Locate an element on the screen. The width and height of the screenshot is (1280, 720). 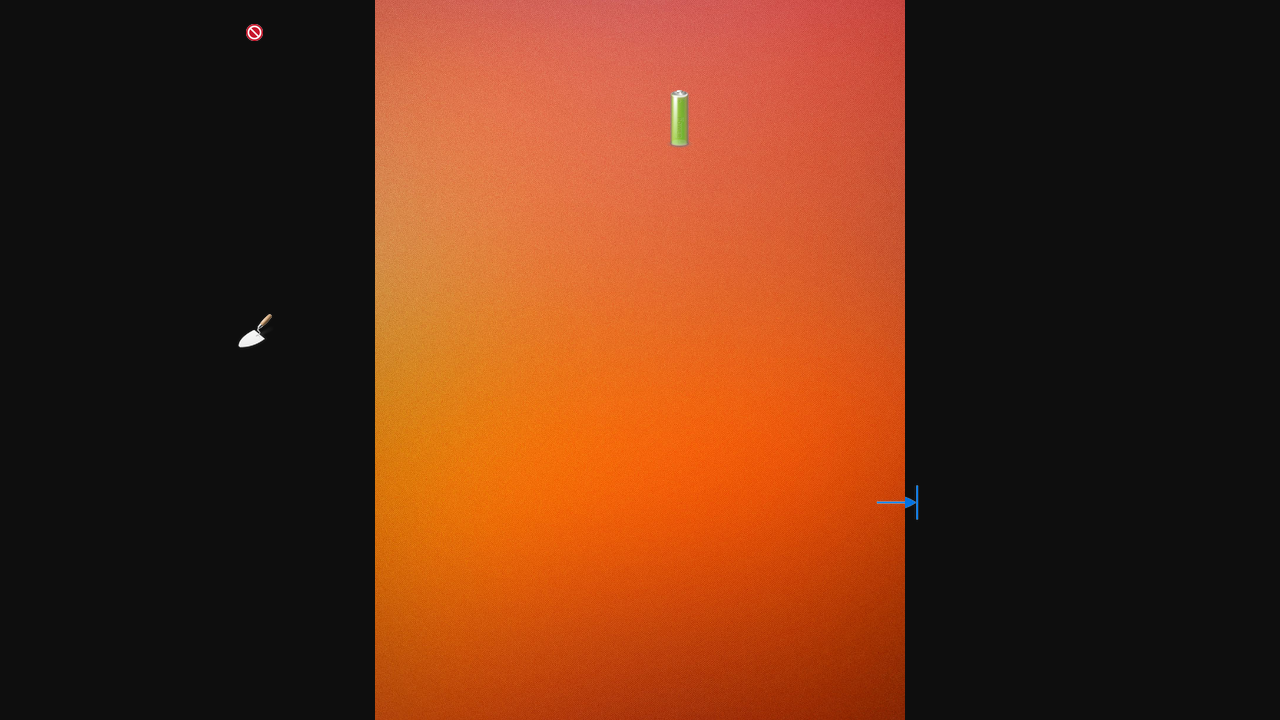
cancel or abort current action is located at coordinates (254, 32).